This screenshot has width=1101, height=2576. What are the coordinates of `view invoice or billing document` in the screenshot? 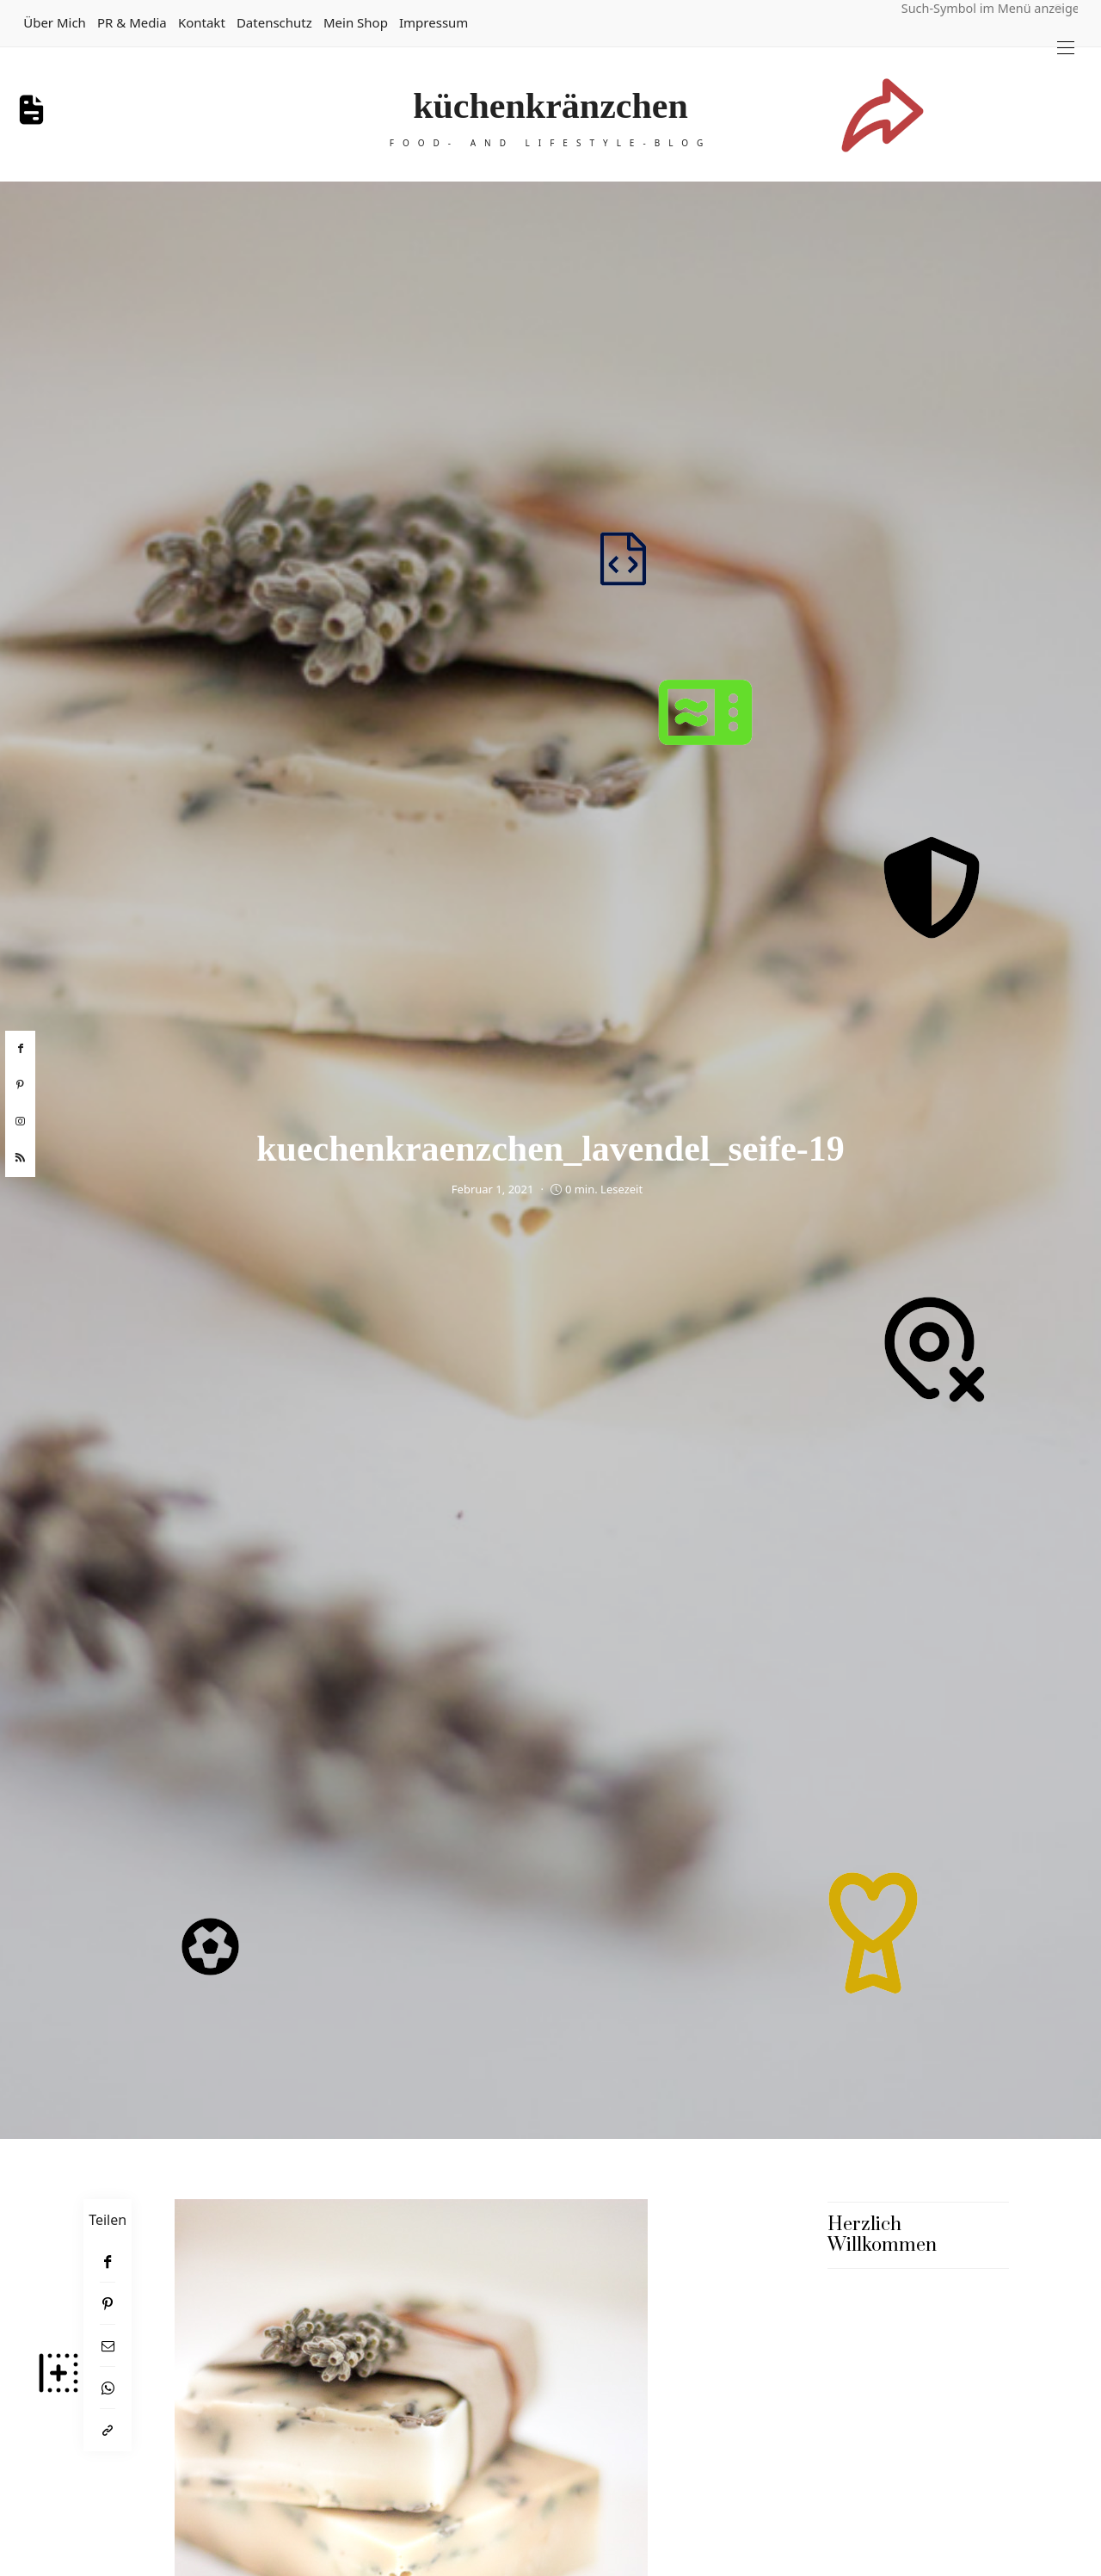 It's located at (31, 109).